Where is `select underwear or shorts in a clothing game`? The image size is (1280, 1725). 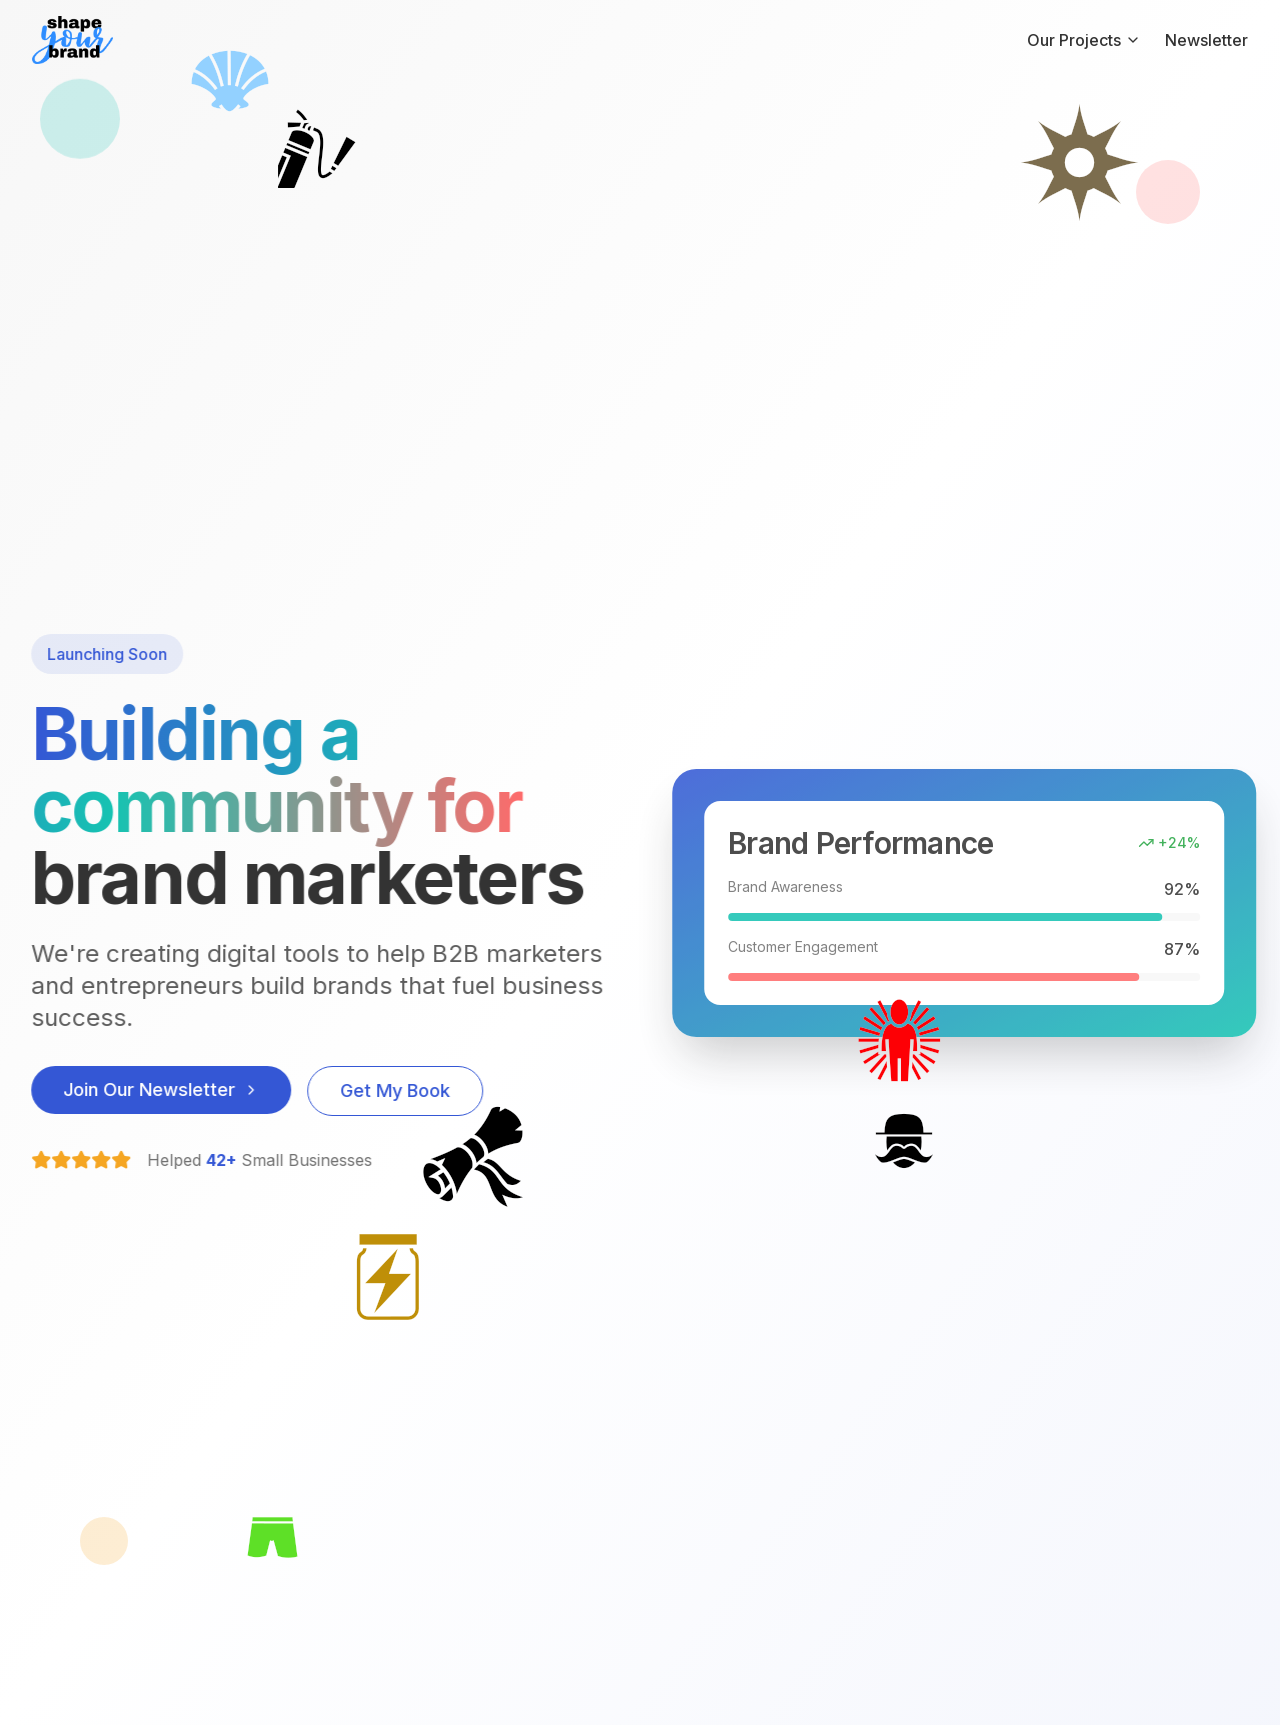 select underwear or shorts in a clothing game is located at coordinates (272, 1537).